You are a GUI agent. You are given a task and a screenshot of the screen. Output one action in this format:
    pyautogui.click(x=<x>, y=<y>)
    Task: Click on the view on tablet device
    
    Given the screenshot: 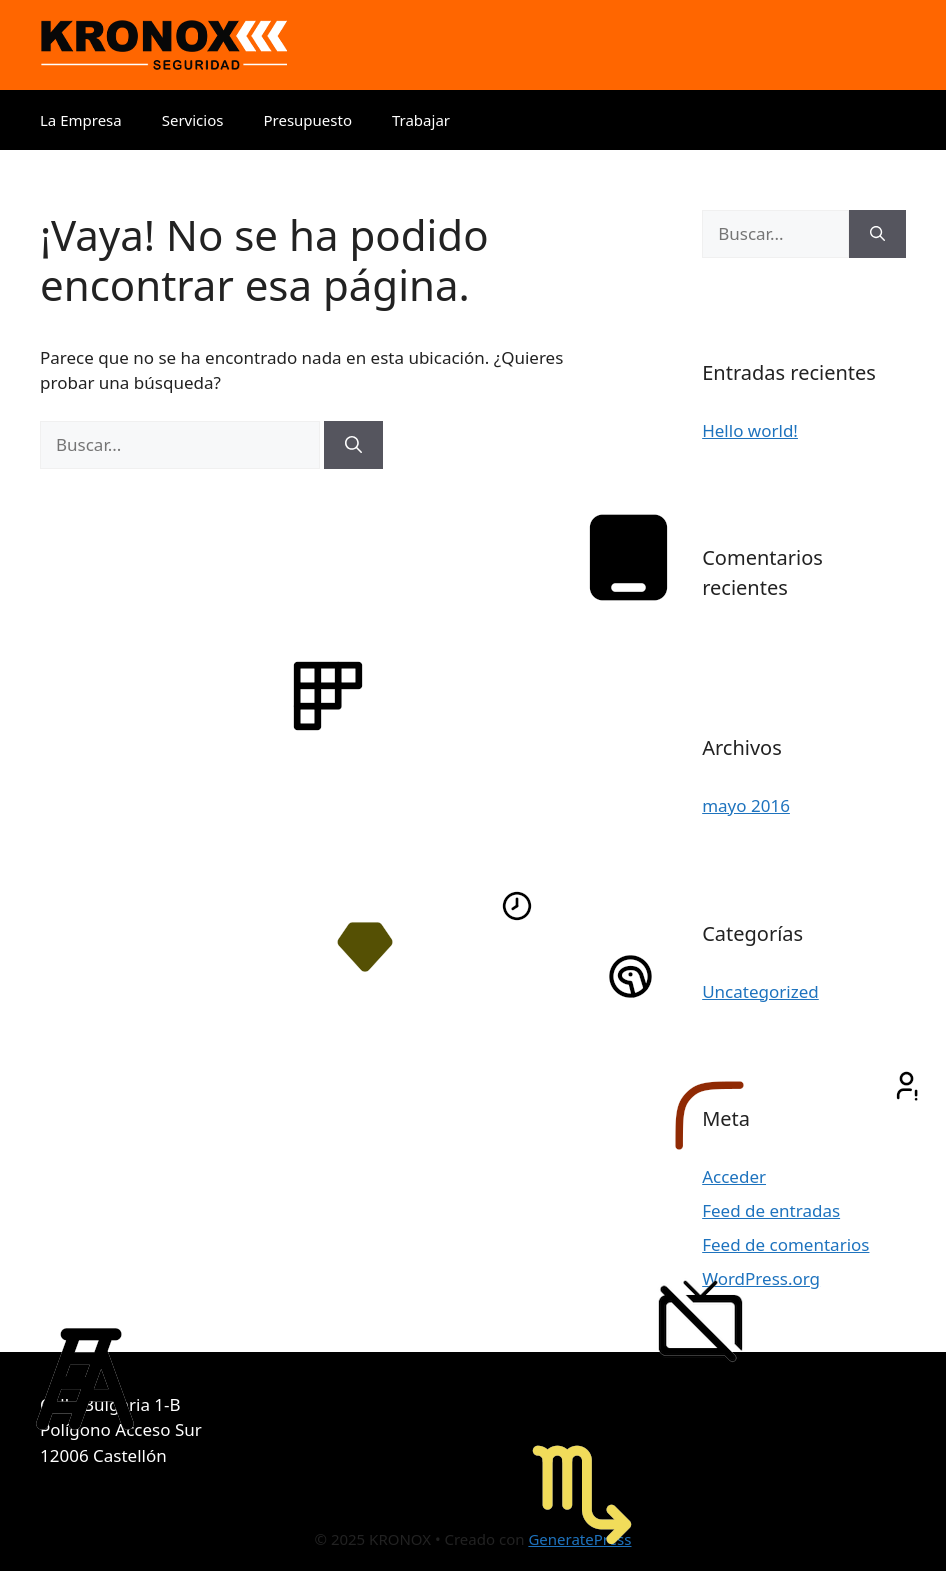 What is the action you would take?
    pyautogui.click(x=628, y=557)
    